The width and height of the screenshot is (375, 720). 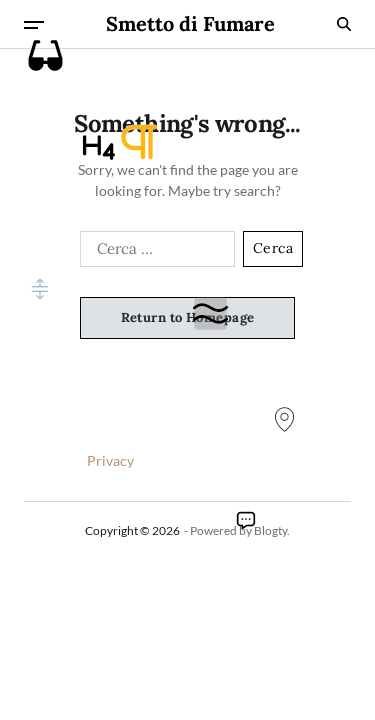 What do you see at coordinates (246, 520) in the screenshot?
I see `open messaging or chat` at bounding box center [246, 520].